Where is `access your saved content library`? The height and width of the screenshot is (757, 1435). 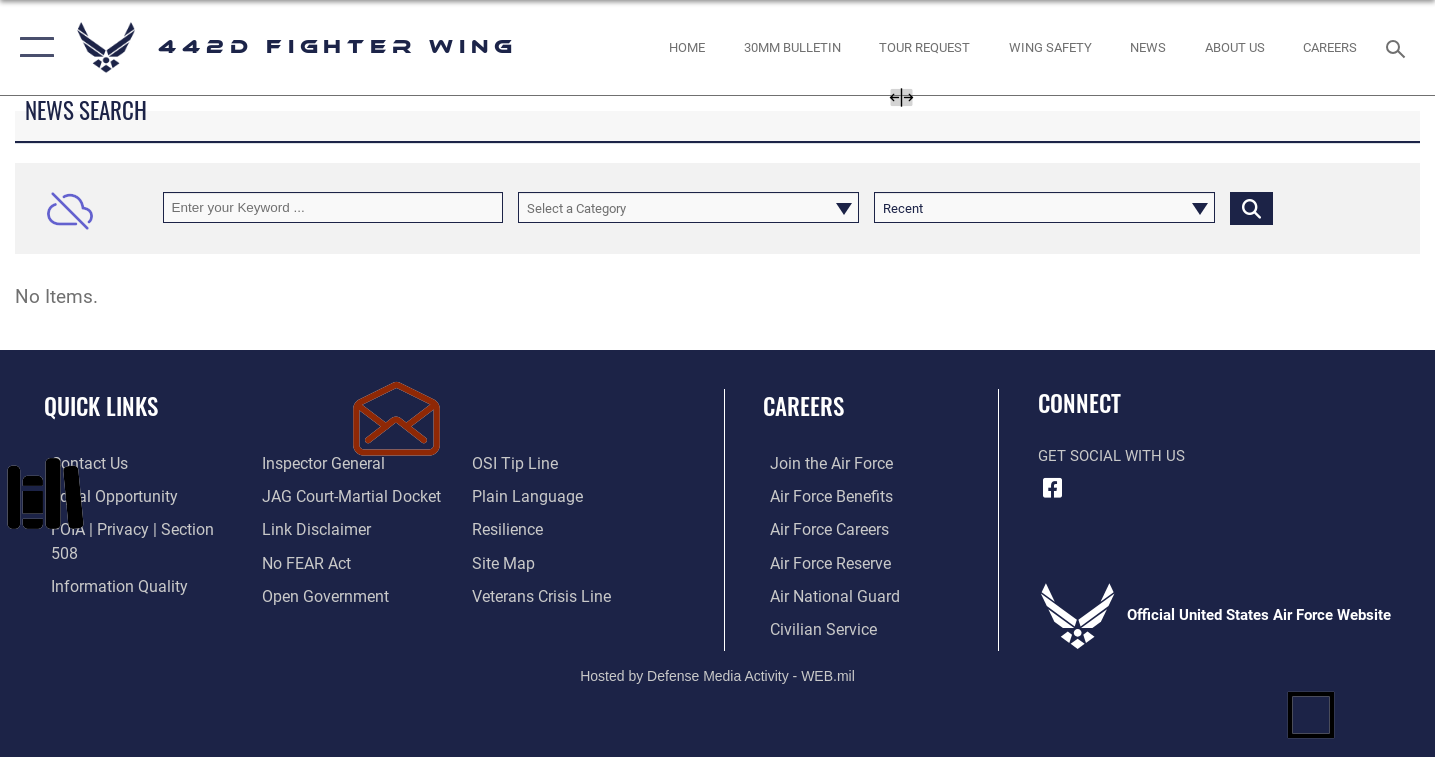
access your saved content library is located at coordinates (45, 493).